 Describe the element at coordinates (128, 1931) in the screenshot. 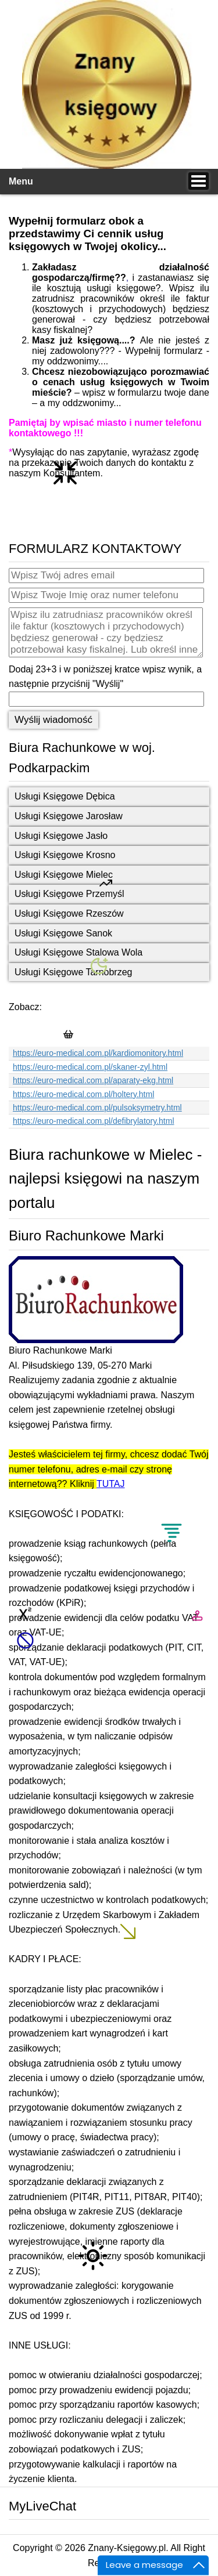

I see `navigate to the next item diagonally` at that location.